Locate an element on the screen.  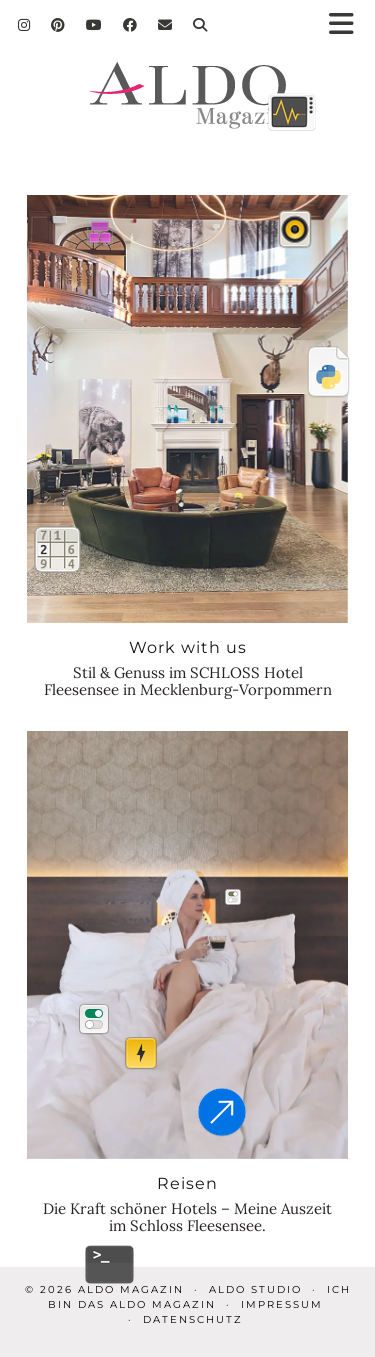
launch gnome sudoku puzzle game is located at coordinates (57, 549).